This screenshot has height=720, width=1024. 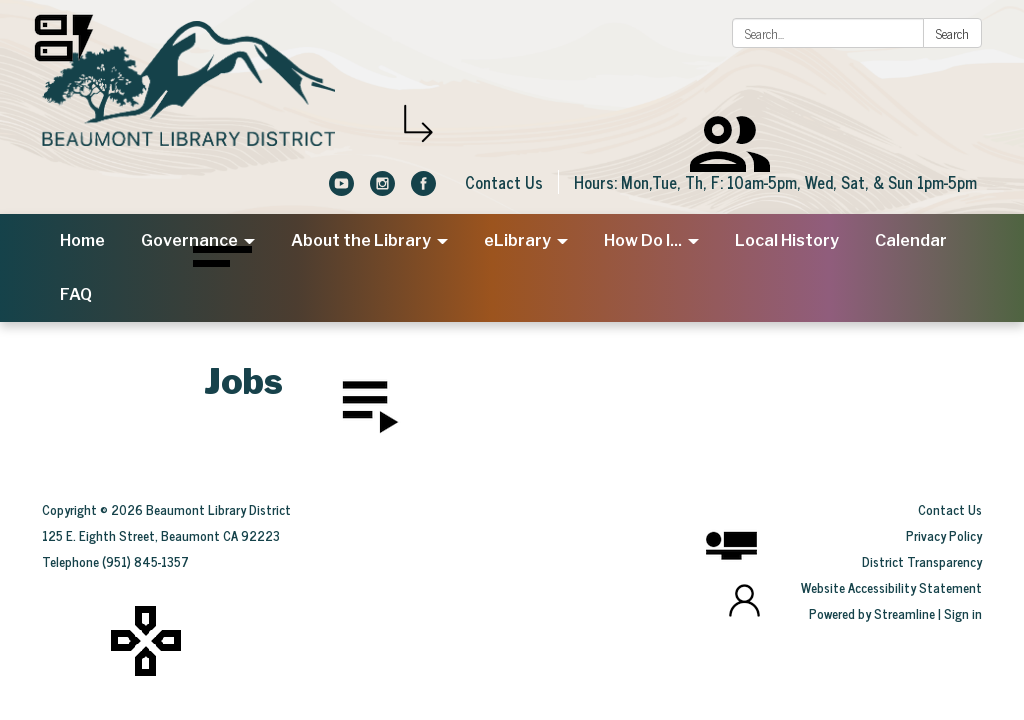 I want to click on play all items in a playlist, so click(x=372, y=403).